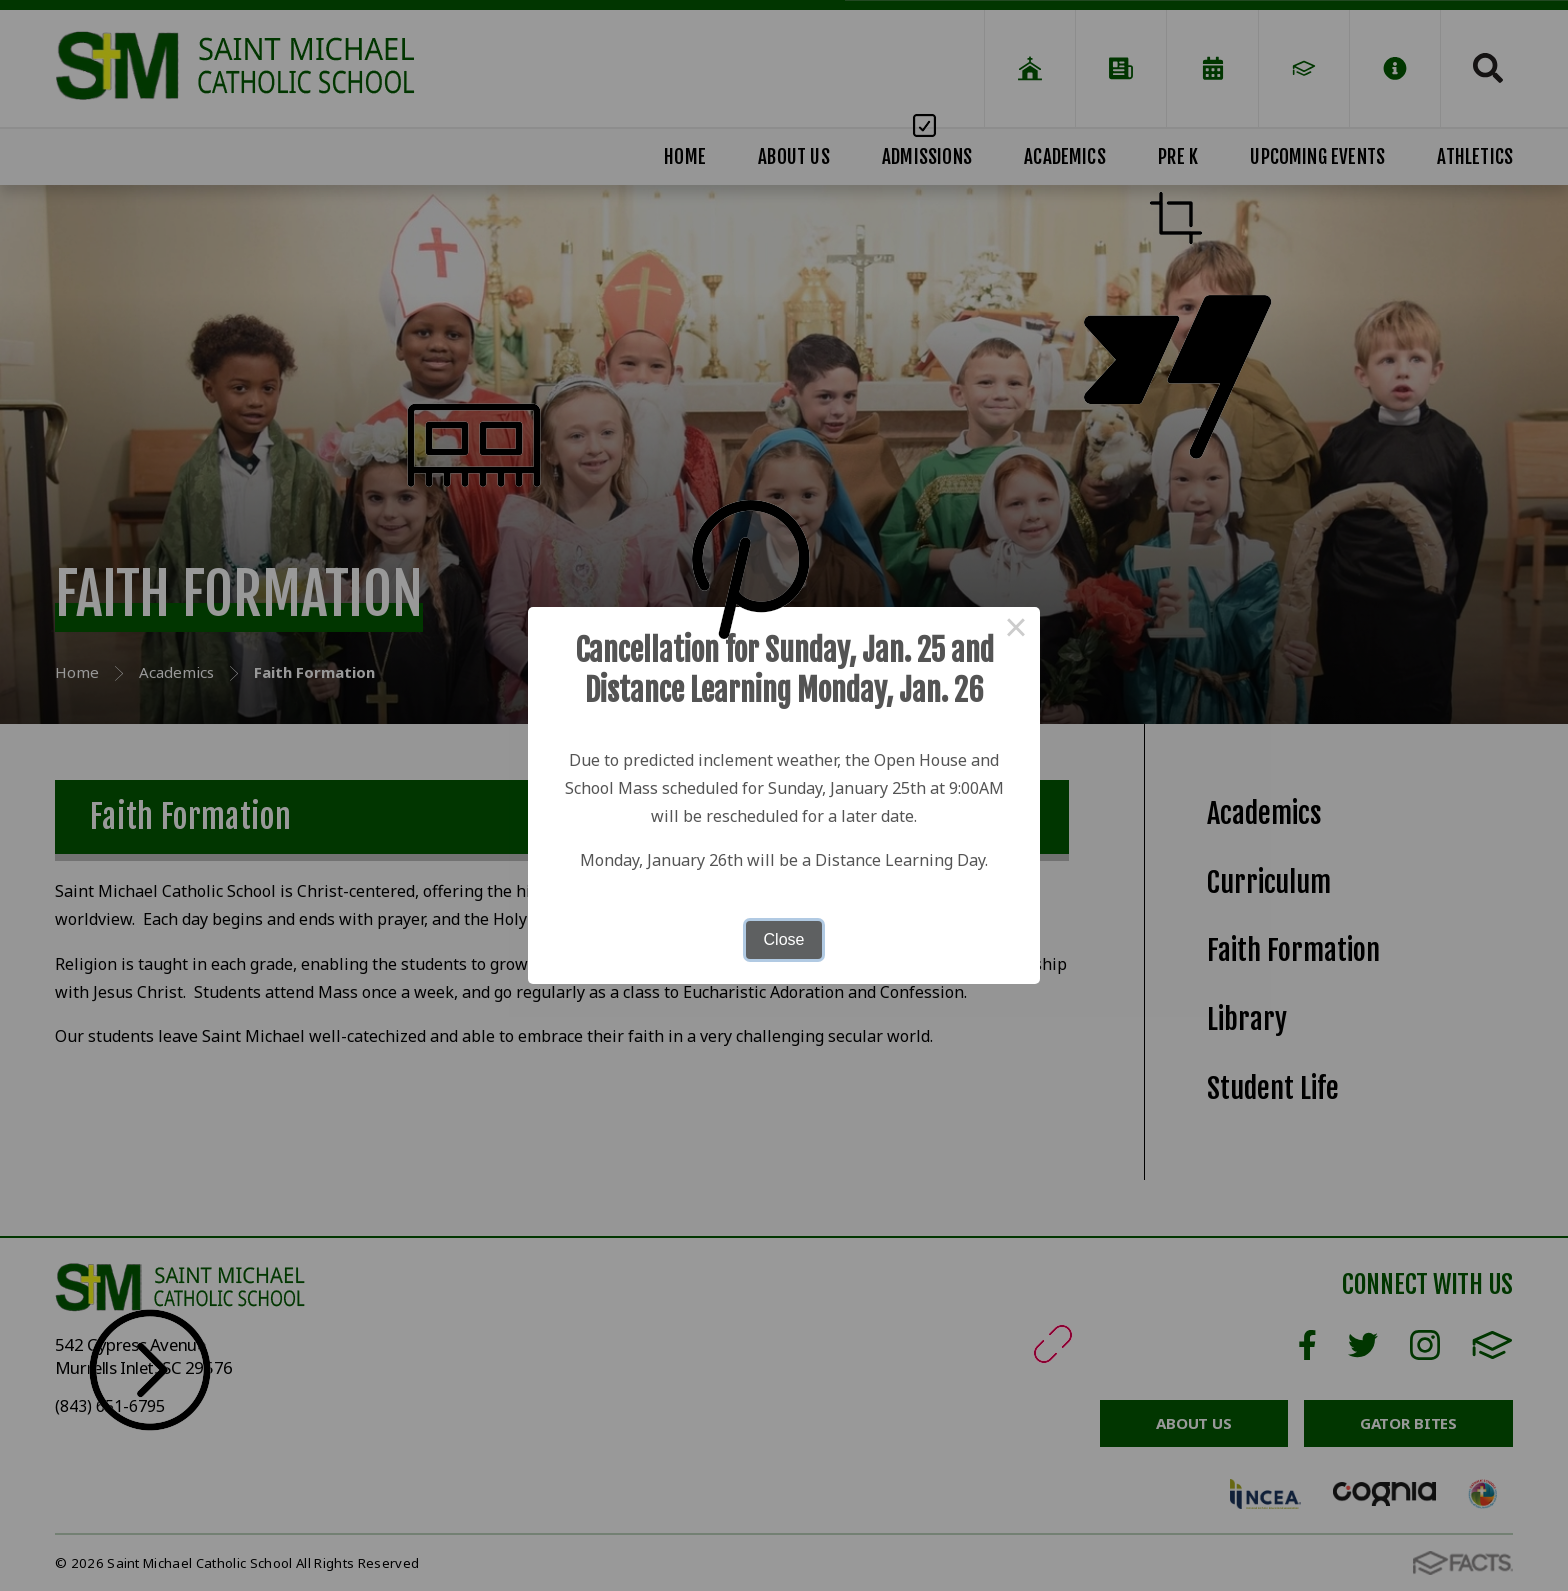  Describe the element at coordinates (1176, 218) in the screenshot. I see `crop or resize an image` at that location.